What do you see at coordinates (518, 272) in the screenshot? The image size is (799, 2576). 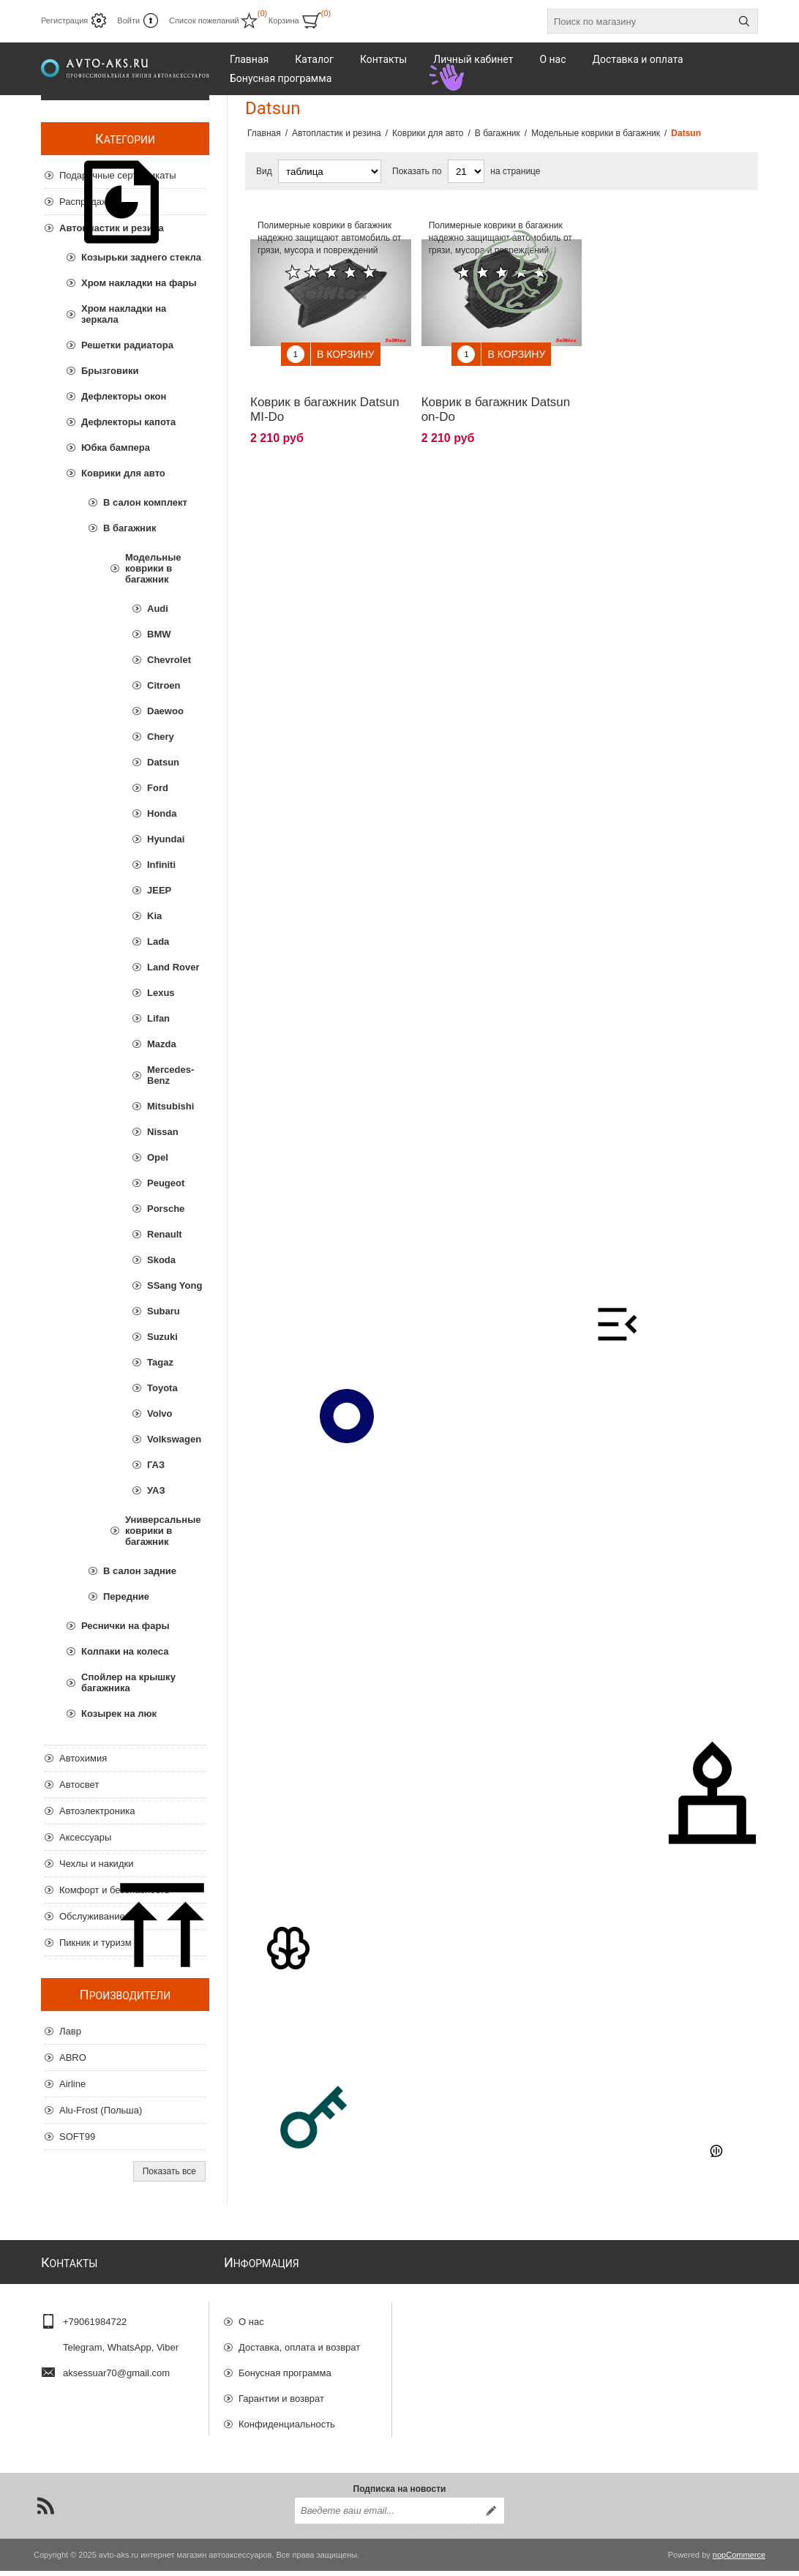 I see `visit the CodeMirror website or documentation` at bounding box center [518, 272].